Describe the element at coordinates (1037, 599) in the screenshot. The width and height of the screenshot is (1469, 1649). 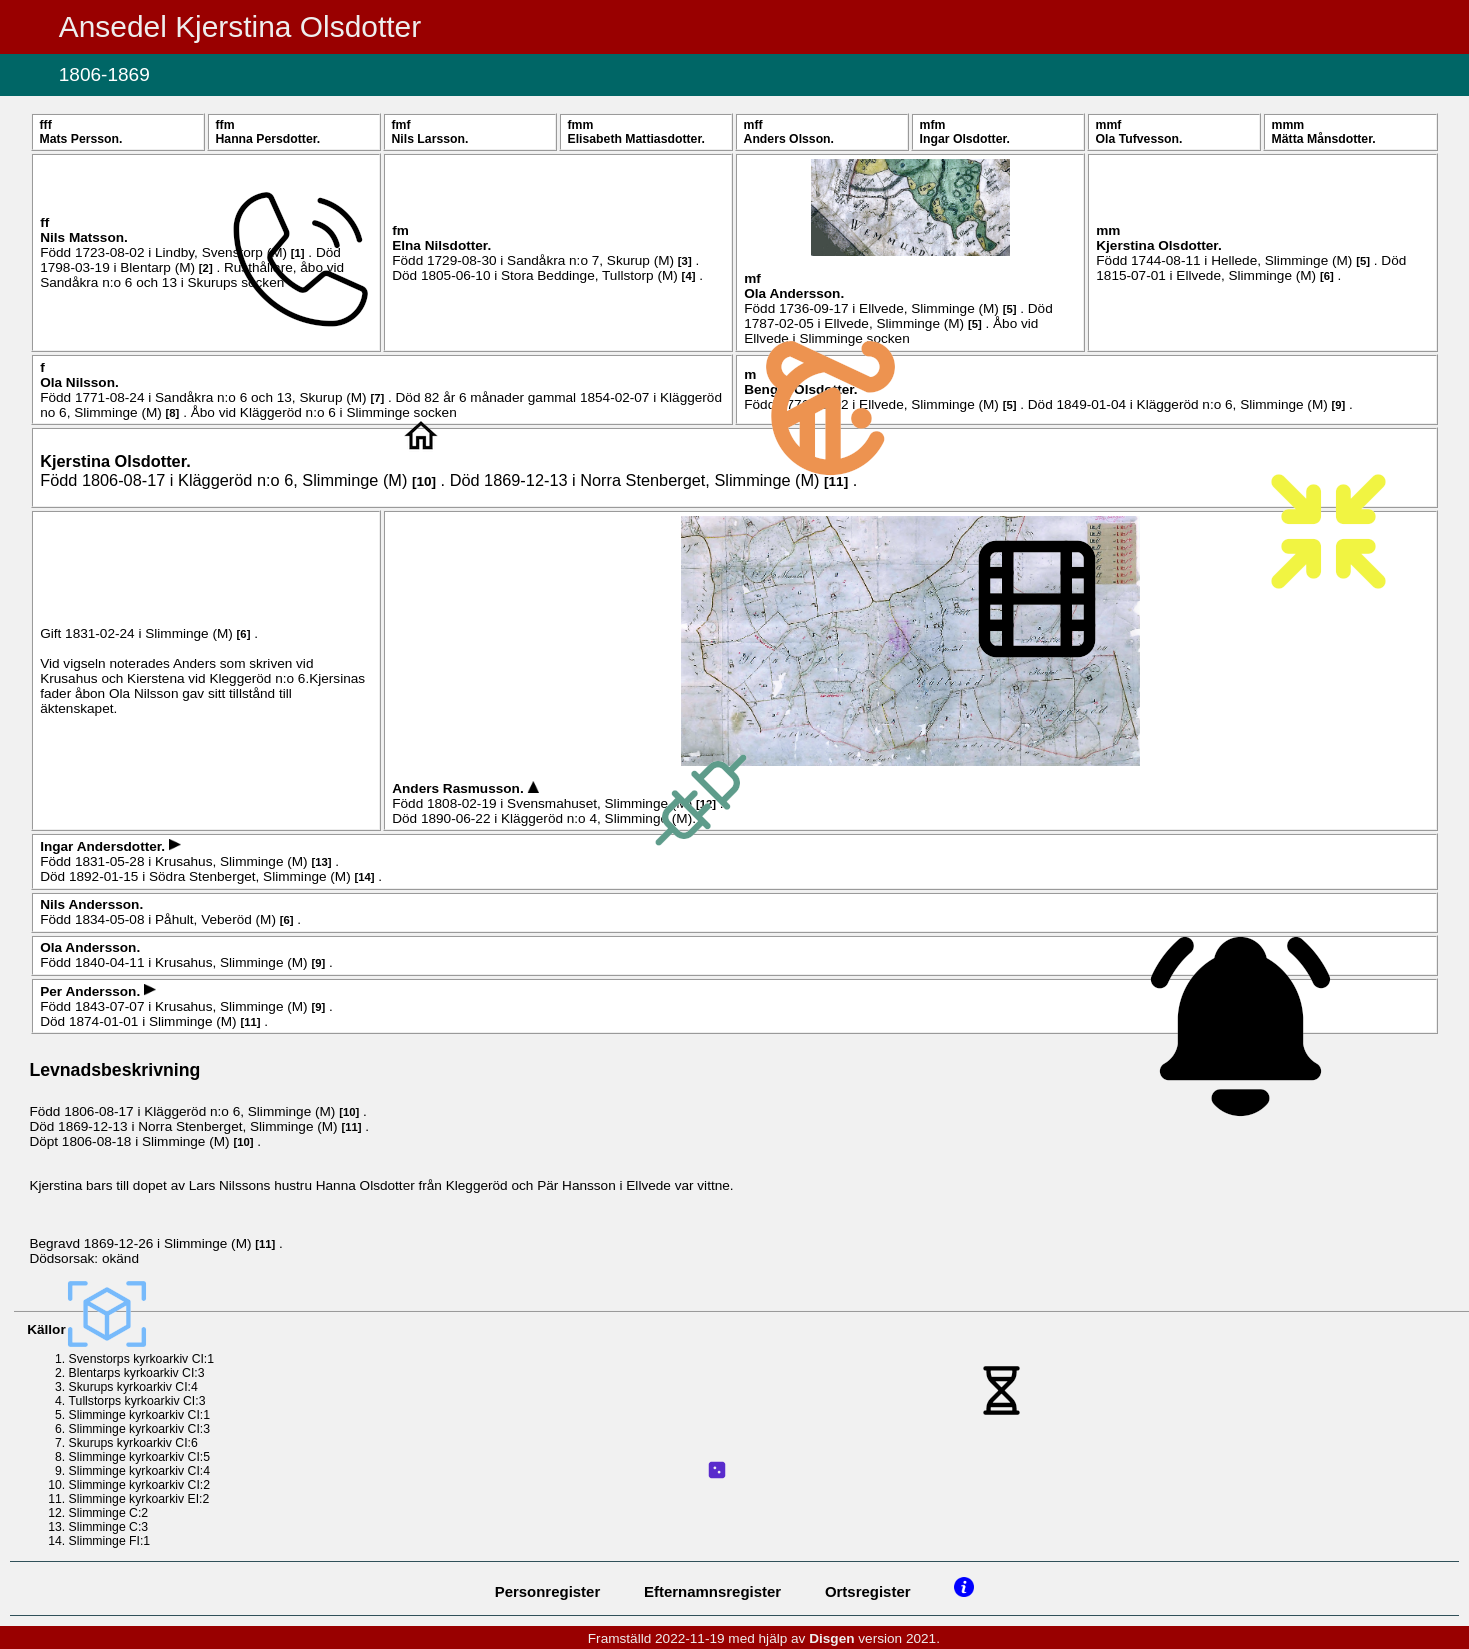
I see `access video or movie content` at that location.